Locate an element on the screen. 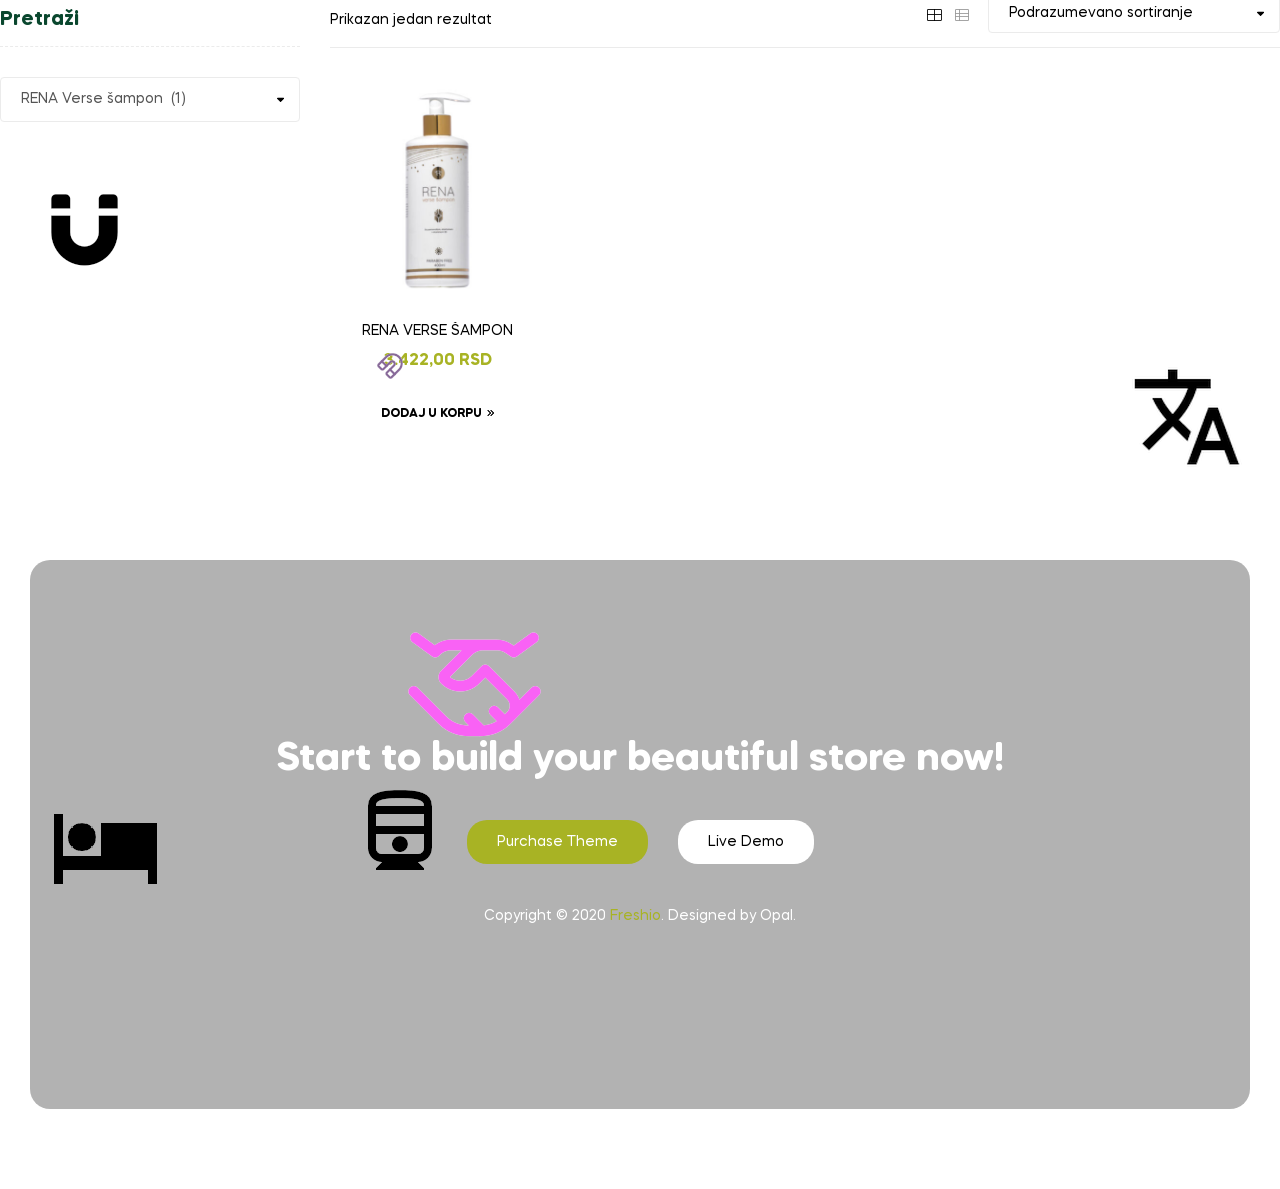 This screenshot has height=1189, width=1280. get railway or train directions is located at coordinates (400, 834).